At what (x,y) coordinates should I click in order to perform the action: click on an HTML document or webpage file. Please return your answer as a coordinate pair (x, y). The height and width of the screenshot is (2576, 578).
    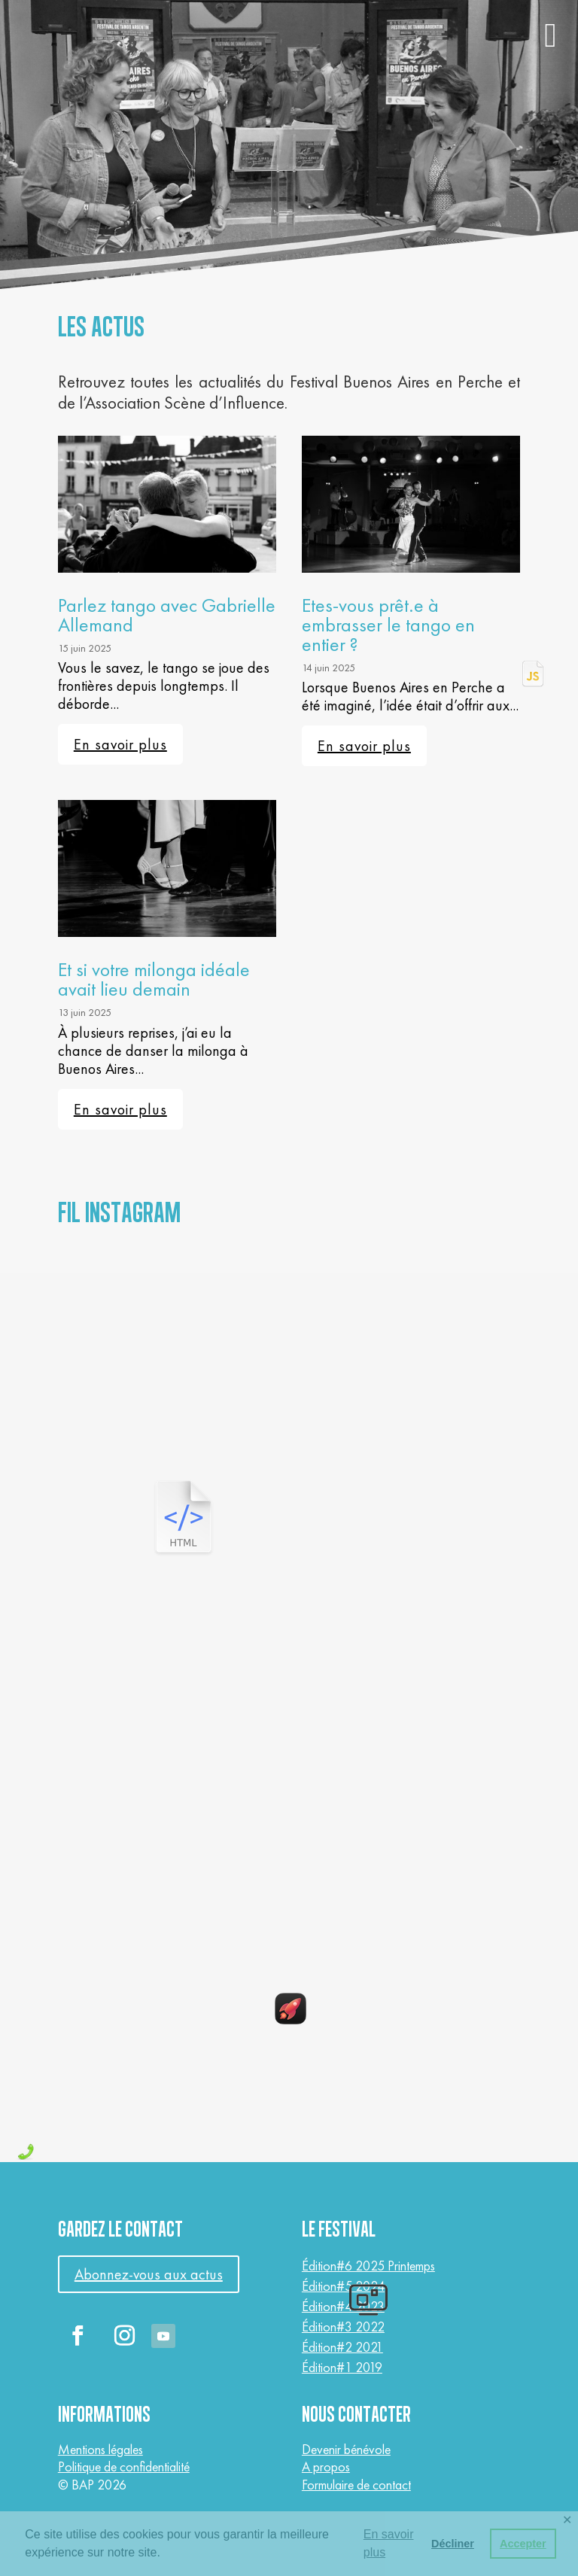
    Looking at the image, I should click on (184, 1518).